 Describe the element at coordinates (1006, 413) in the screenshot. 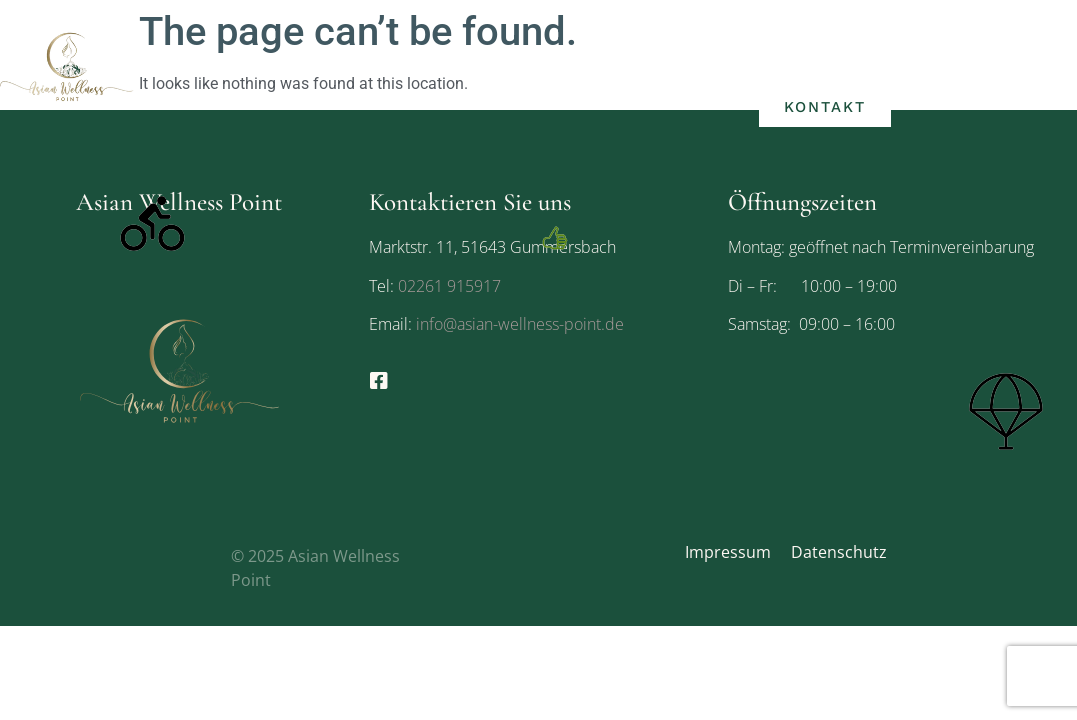

I see `access airdrop or file drop feature` at that location.